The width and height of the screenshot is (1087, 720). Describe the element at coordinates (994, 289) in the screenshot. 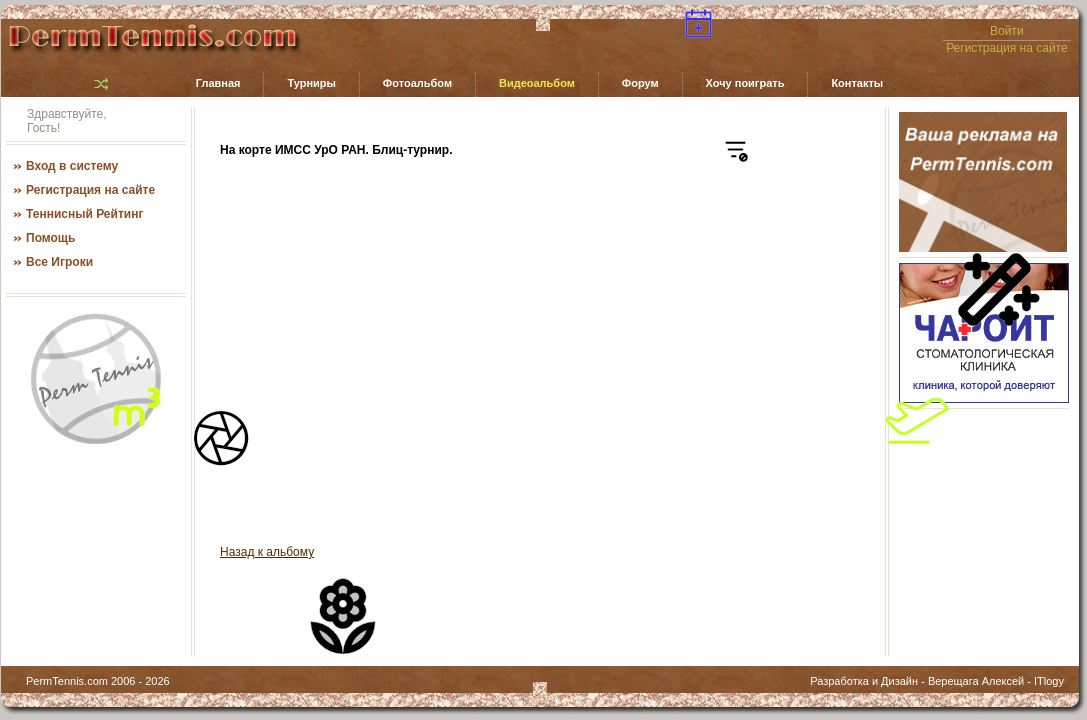

I see `apply auto-enhance or smart adjustments` at that location.